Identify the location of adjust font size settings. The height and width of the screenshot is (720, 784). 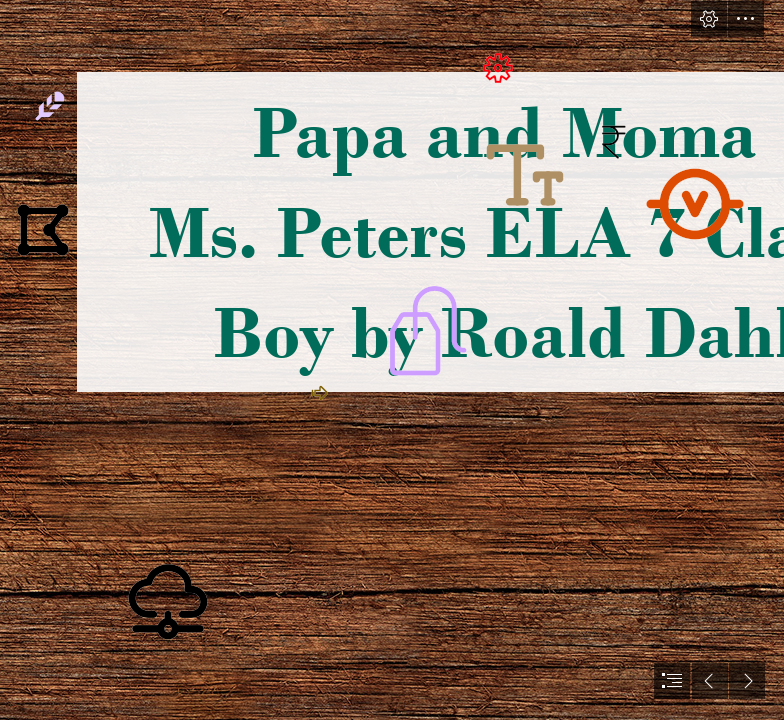
(525, 175).